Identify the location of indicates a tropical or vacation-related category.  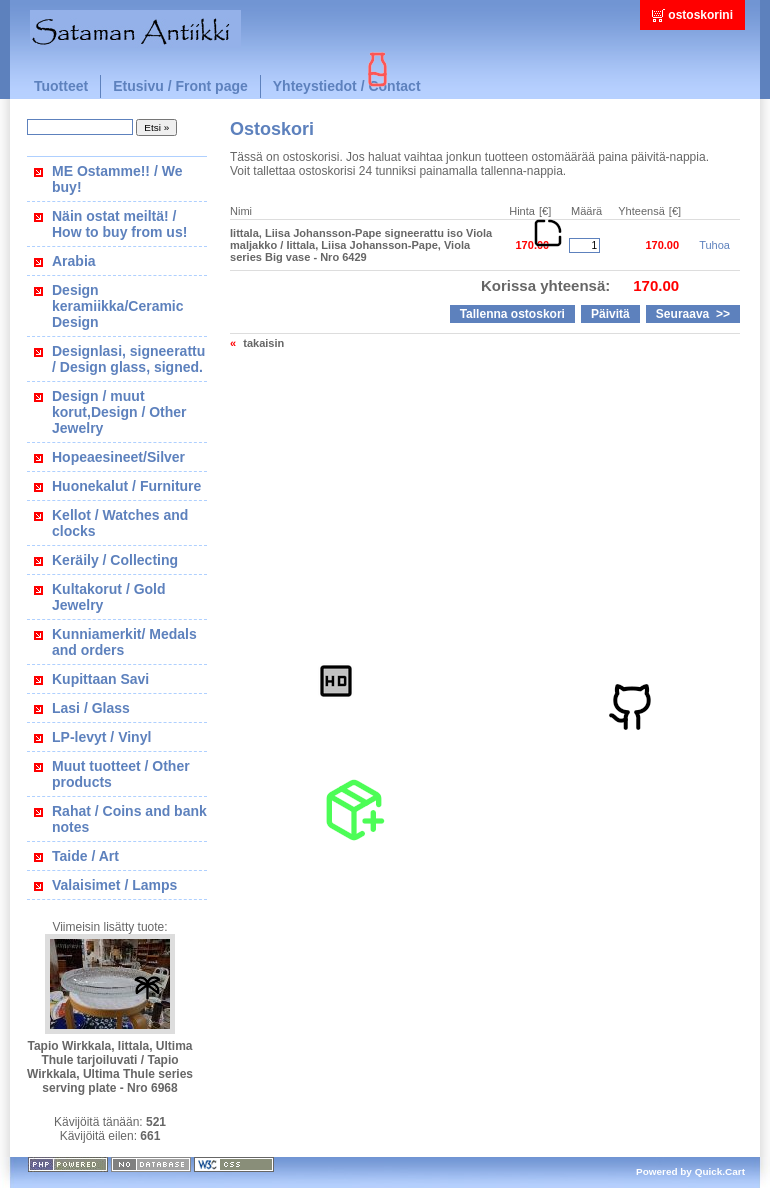
(147, 987).